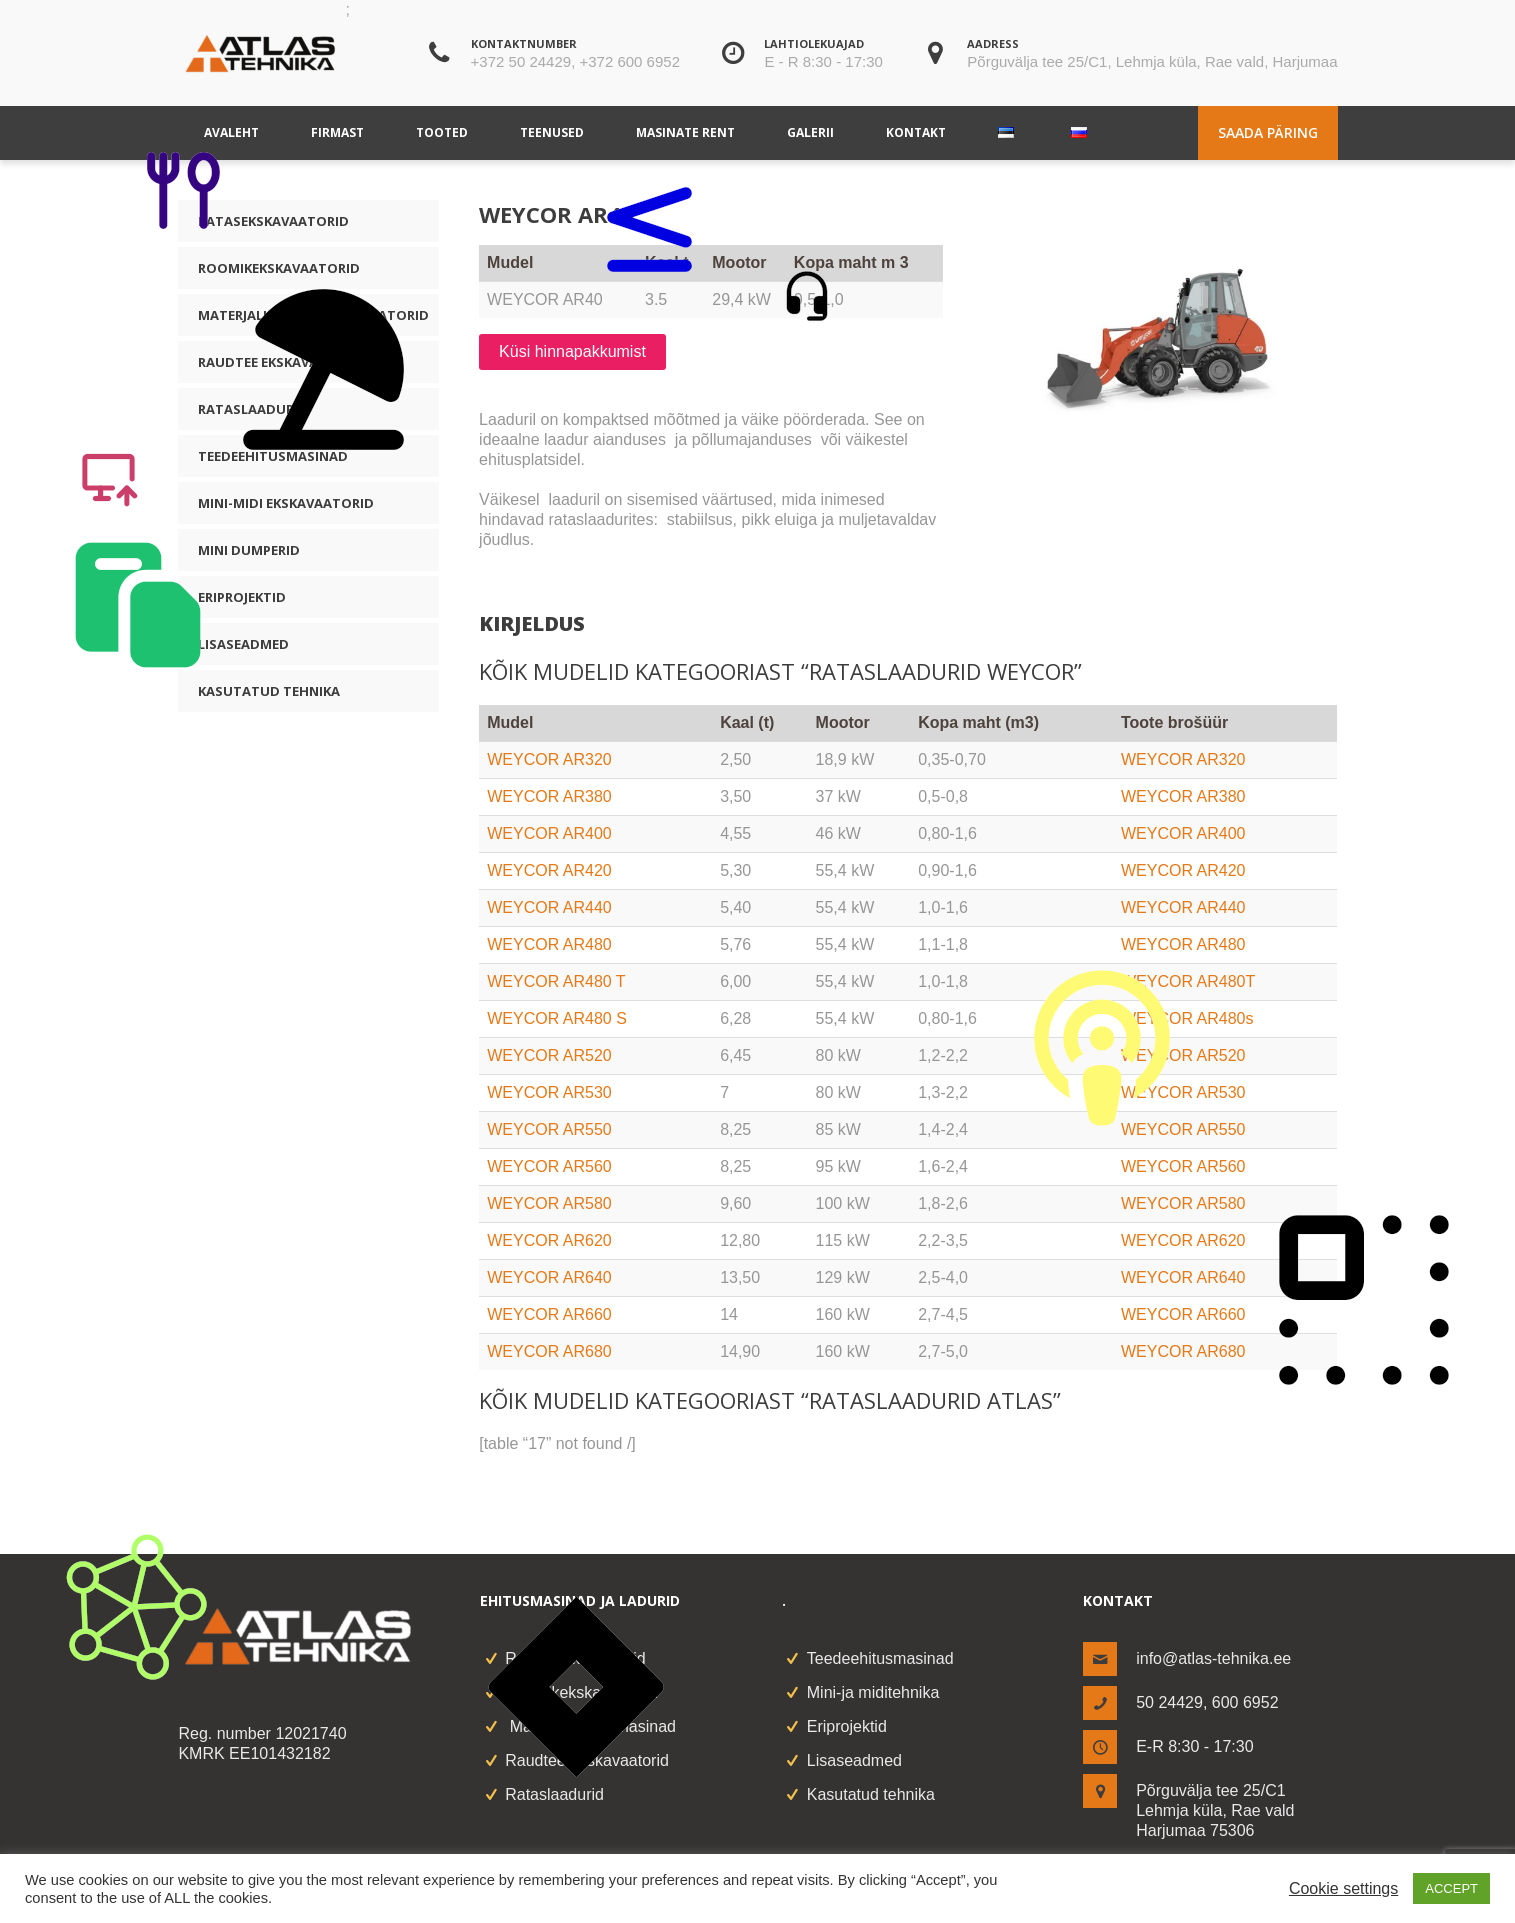  I want to click on upload content to desktop, so click(108, 477).